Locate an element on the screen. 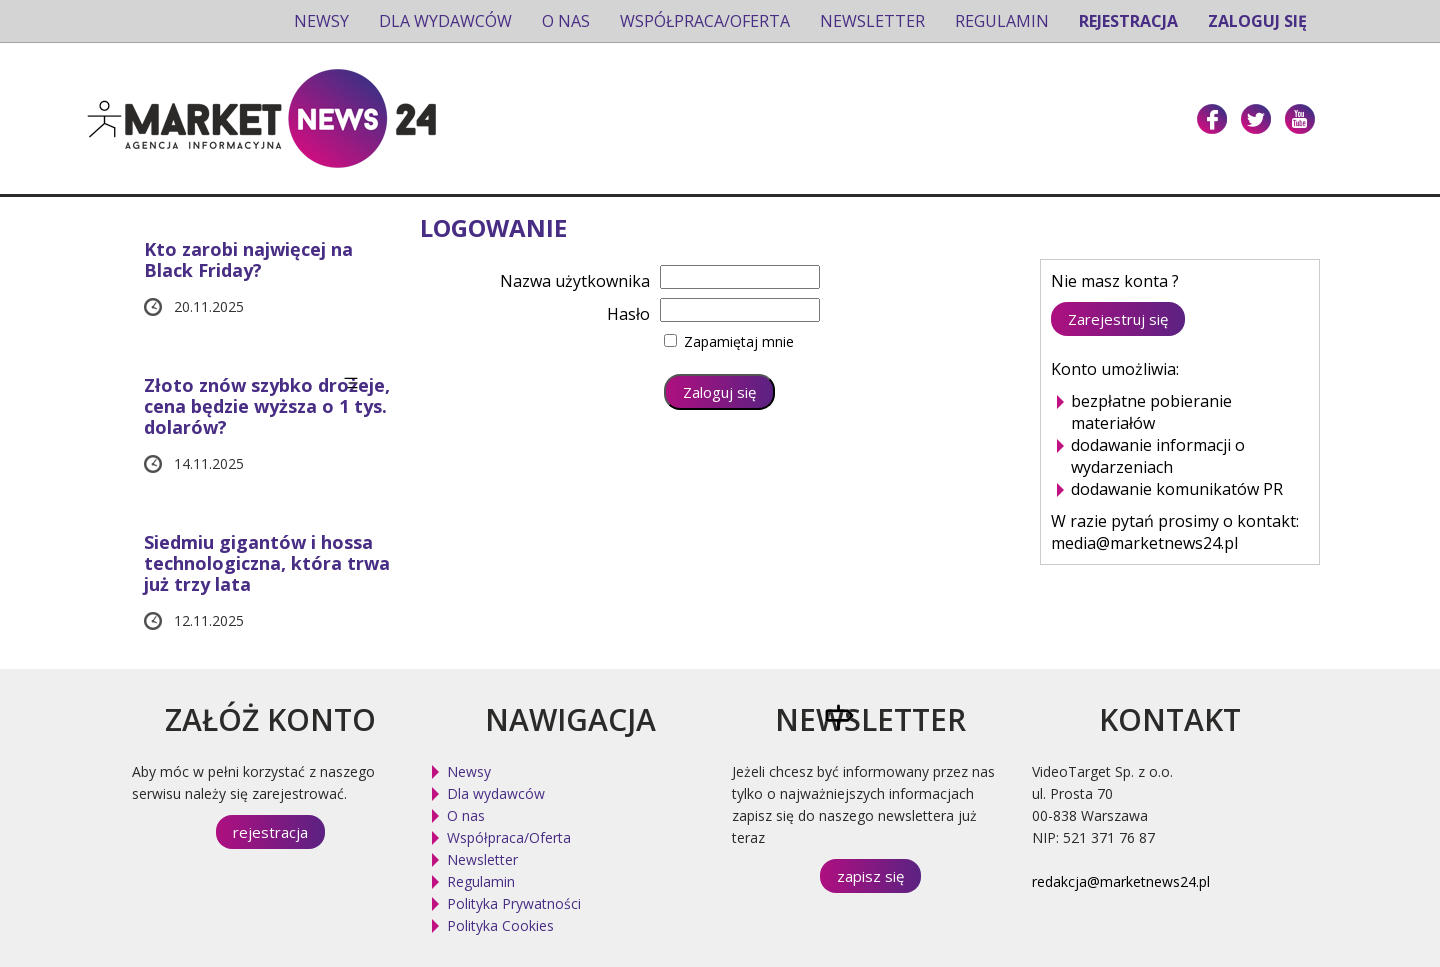 This screenshot has height=967, width=1440. navigate to directions or wayfinding is located at coordinates (838, 717).